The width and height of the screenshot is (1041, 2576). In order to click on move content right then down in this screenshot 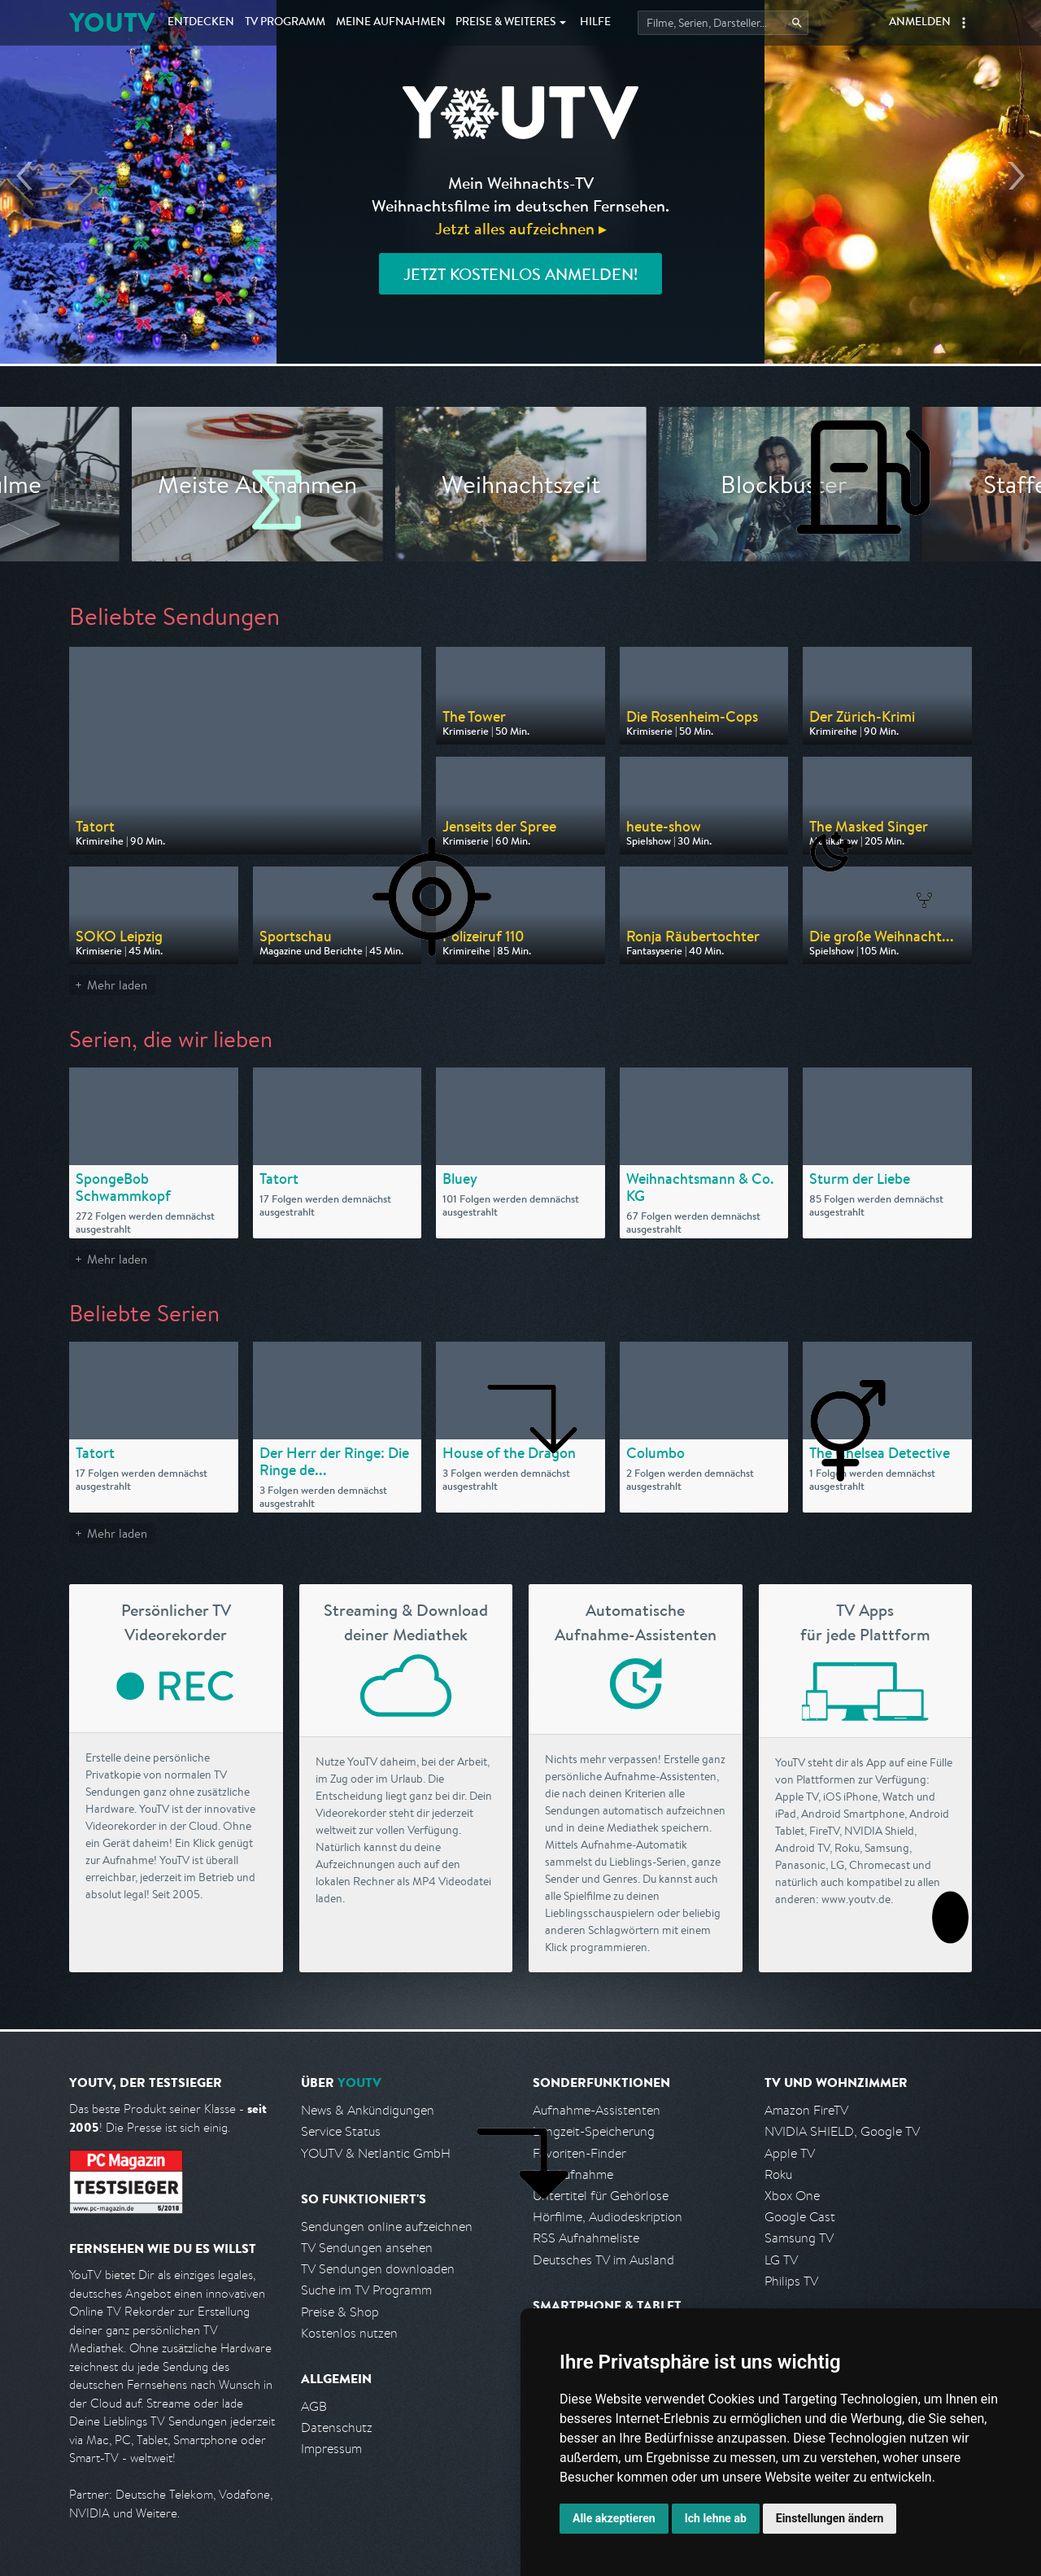, I will do `click(532, 1415)`.